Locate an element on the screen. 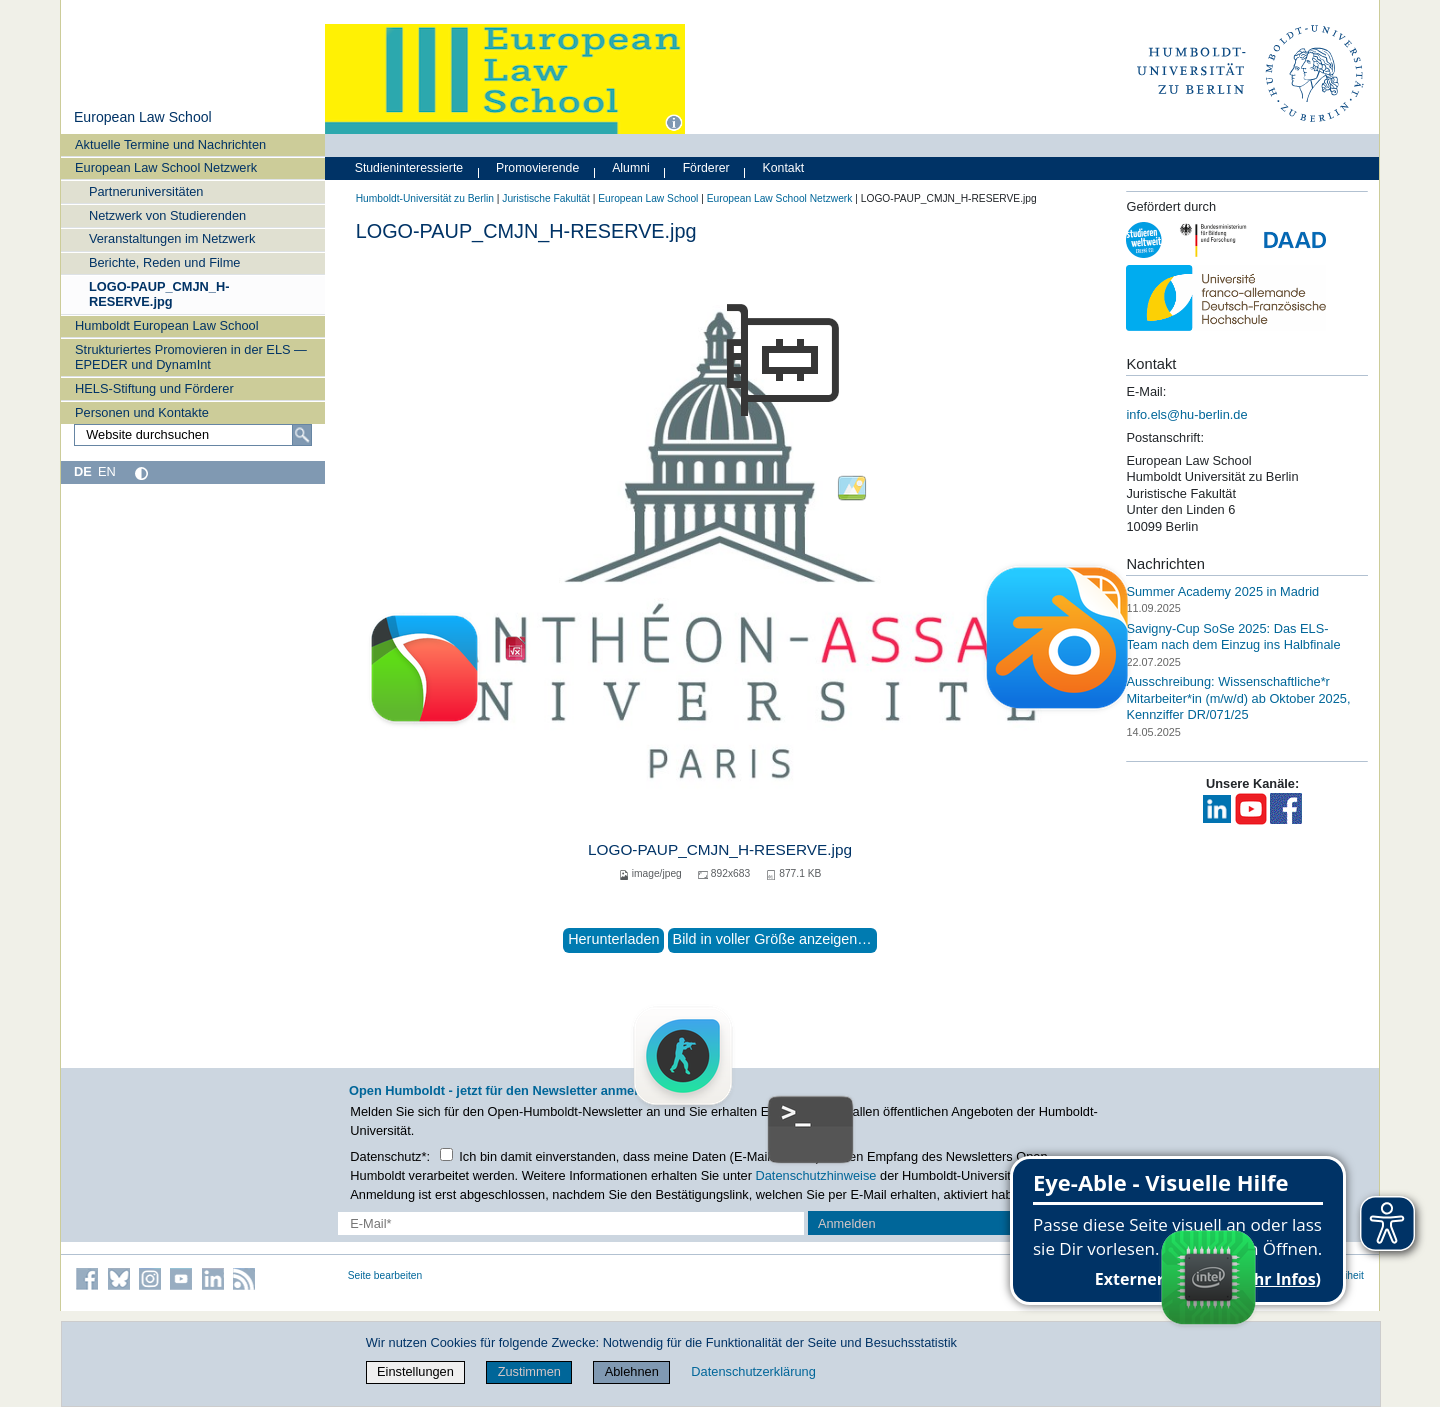  open hardware information utility is located at coordinates (1208, 1277).